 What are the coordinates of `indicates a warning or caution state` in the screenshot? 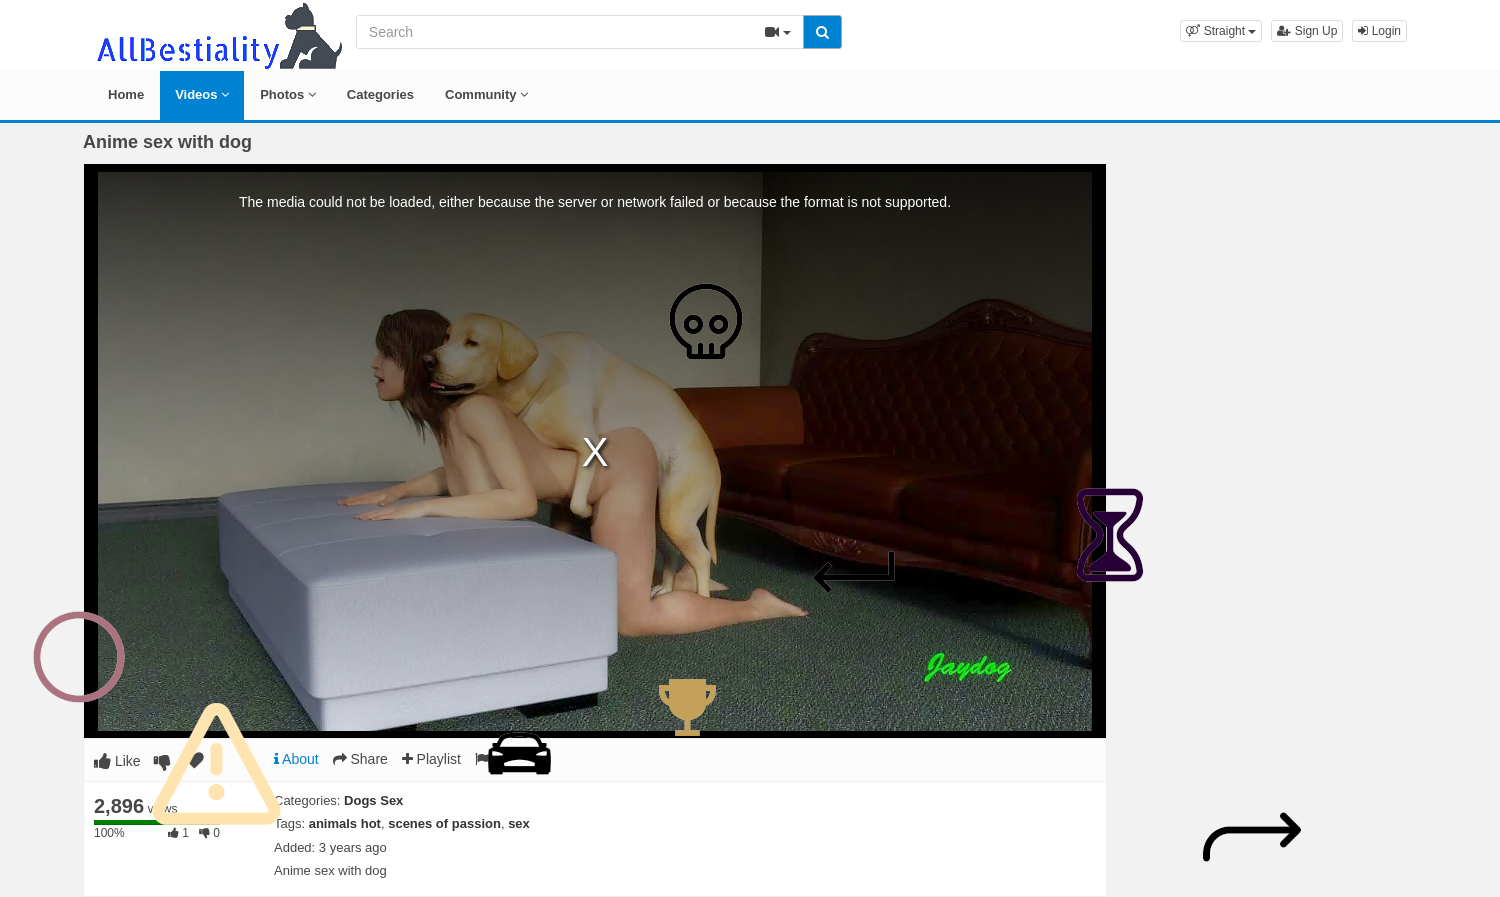 It's located at (216, 767).